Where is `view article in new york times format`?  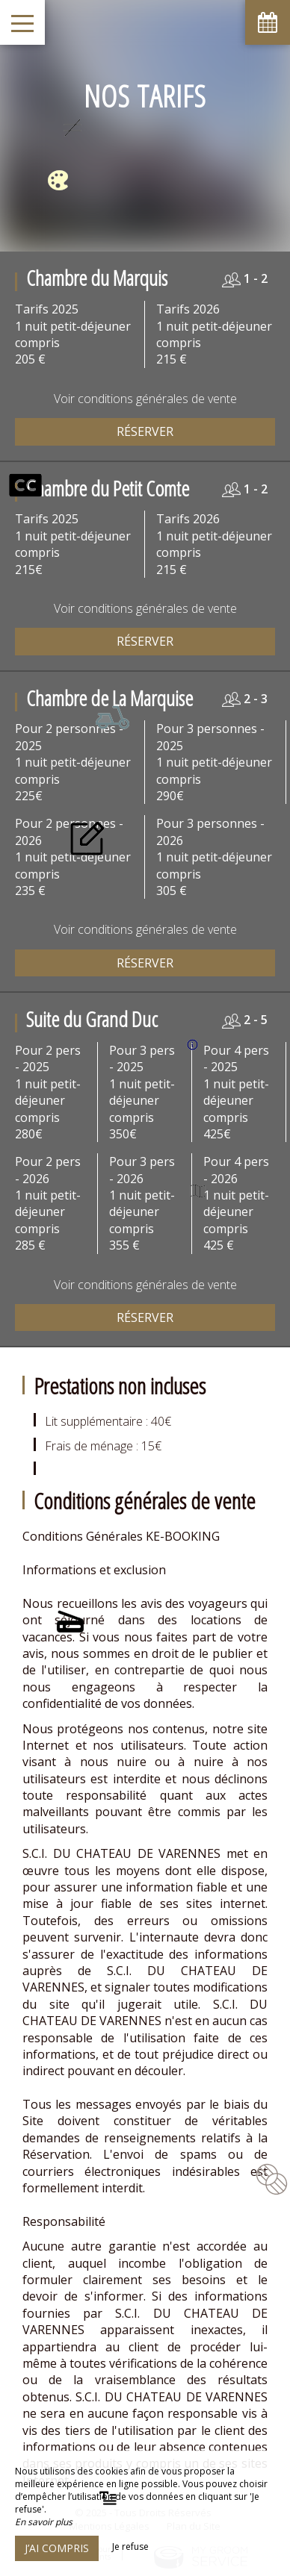 view article in new york times format is located at coordinates (108, 2498).